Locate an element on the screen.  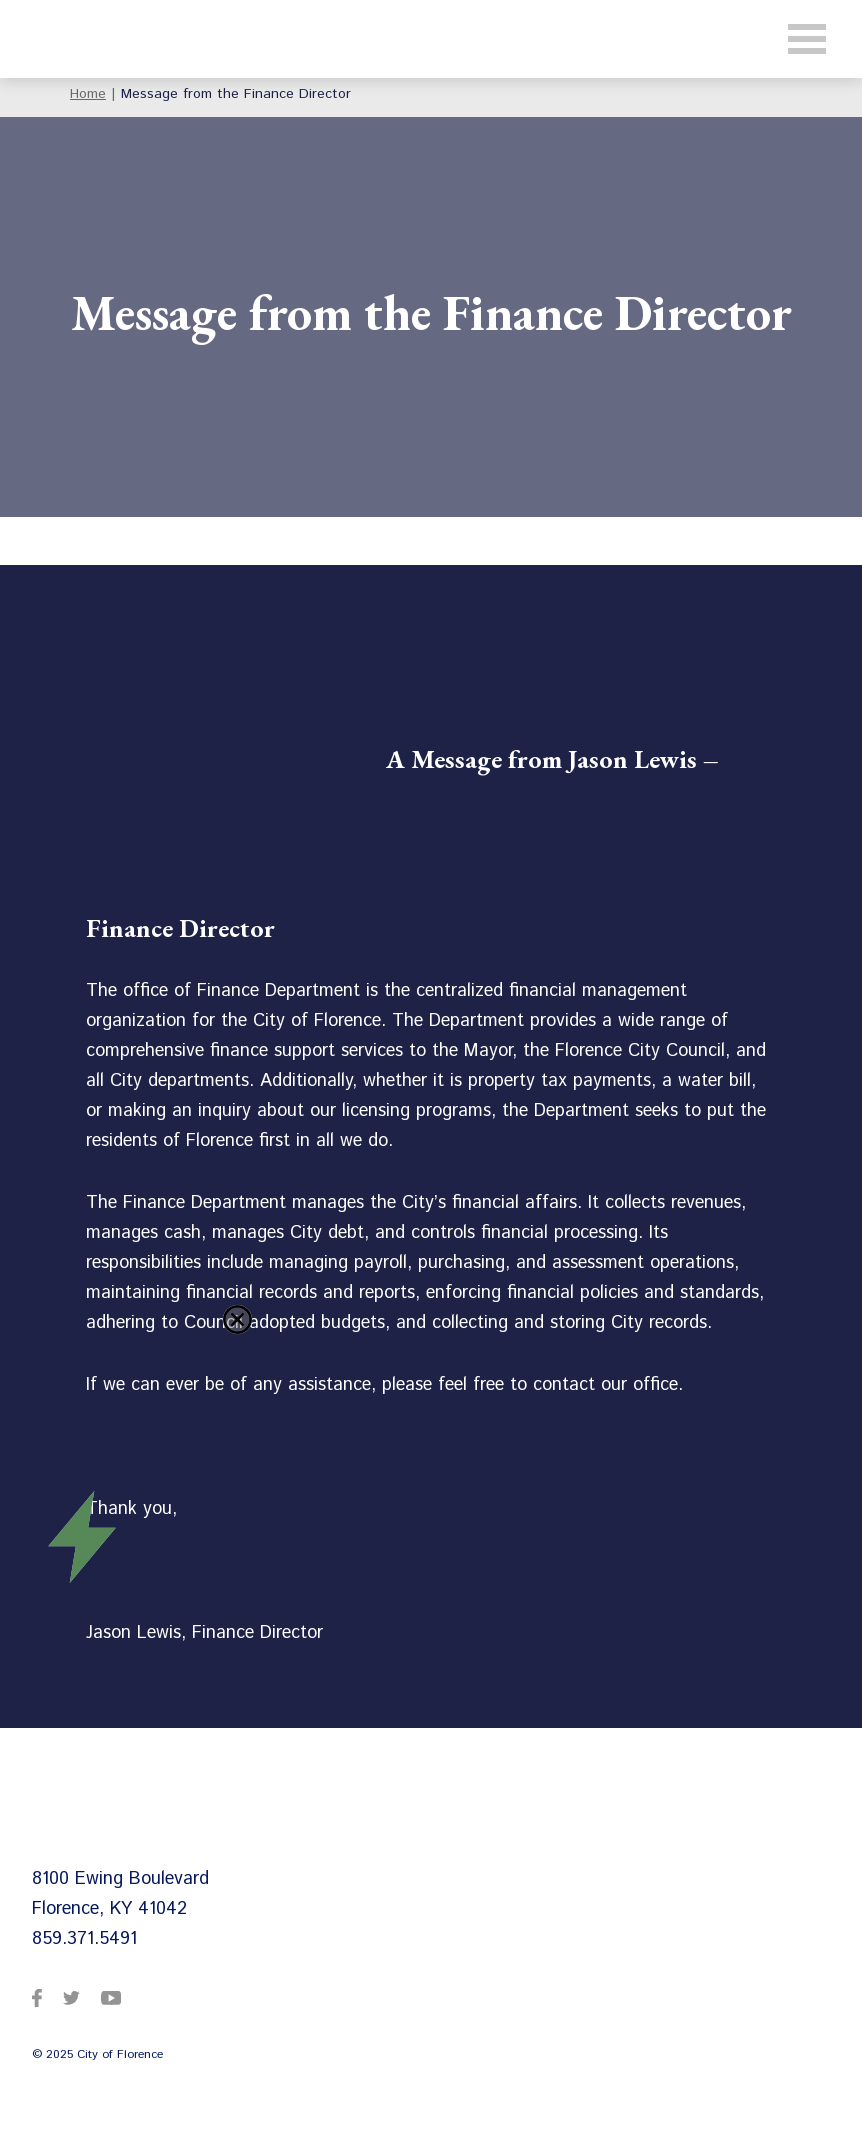
toggle camera flash on or off is located at coordinates (82, 1537).